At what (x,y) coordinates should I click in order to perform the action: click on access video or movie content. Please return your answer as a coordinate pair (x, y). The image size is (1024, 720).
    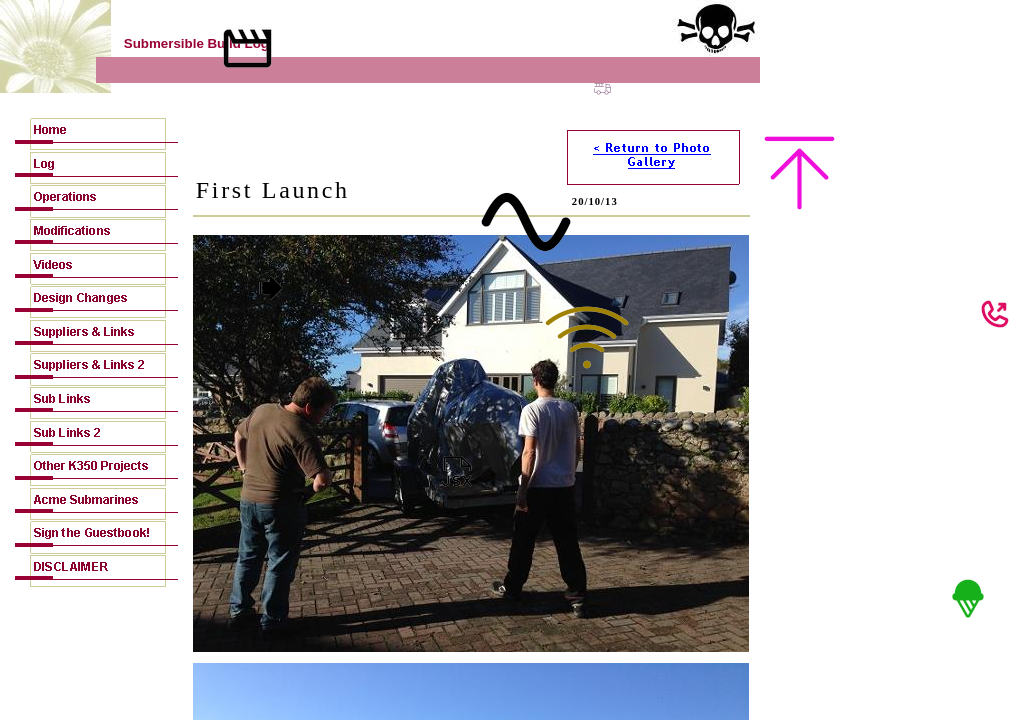
    Looking at the image, I should click on (247, 48).